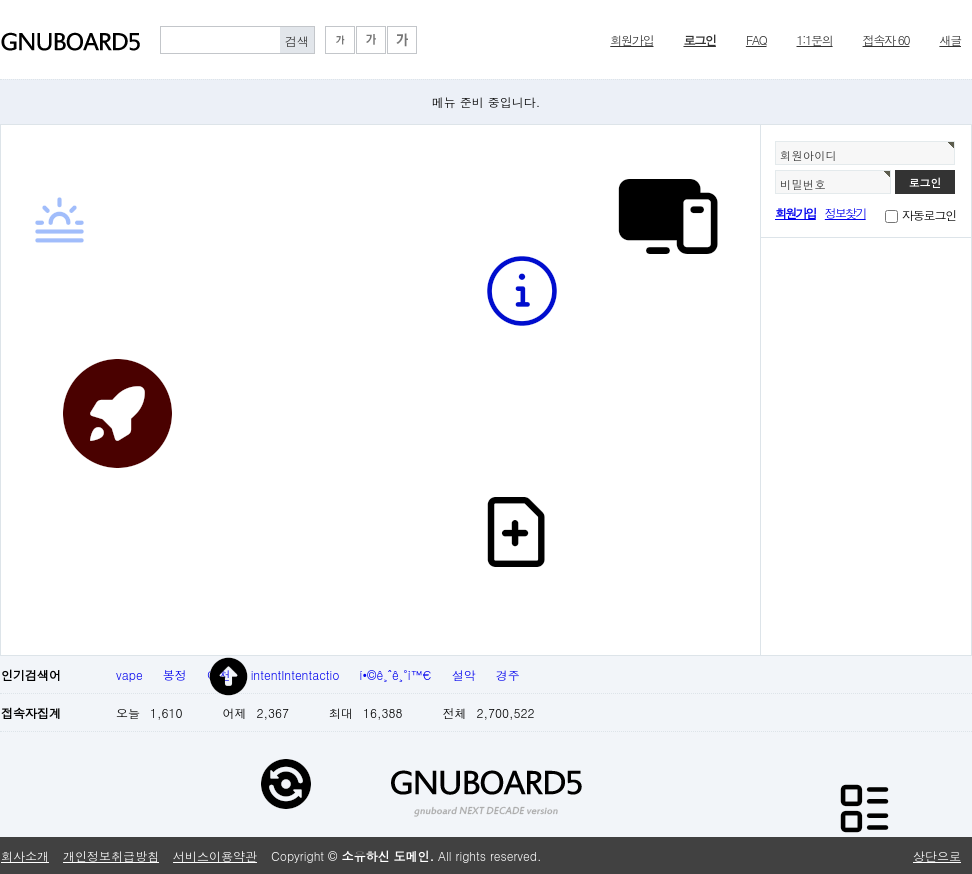 The height and width of the screenshot is (874, 972). Describe the element at coordinates (514, 532) in the screenshot. I see `add a new file` at that location.